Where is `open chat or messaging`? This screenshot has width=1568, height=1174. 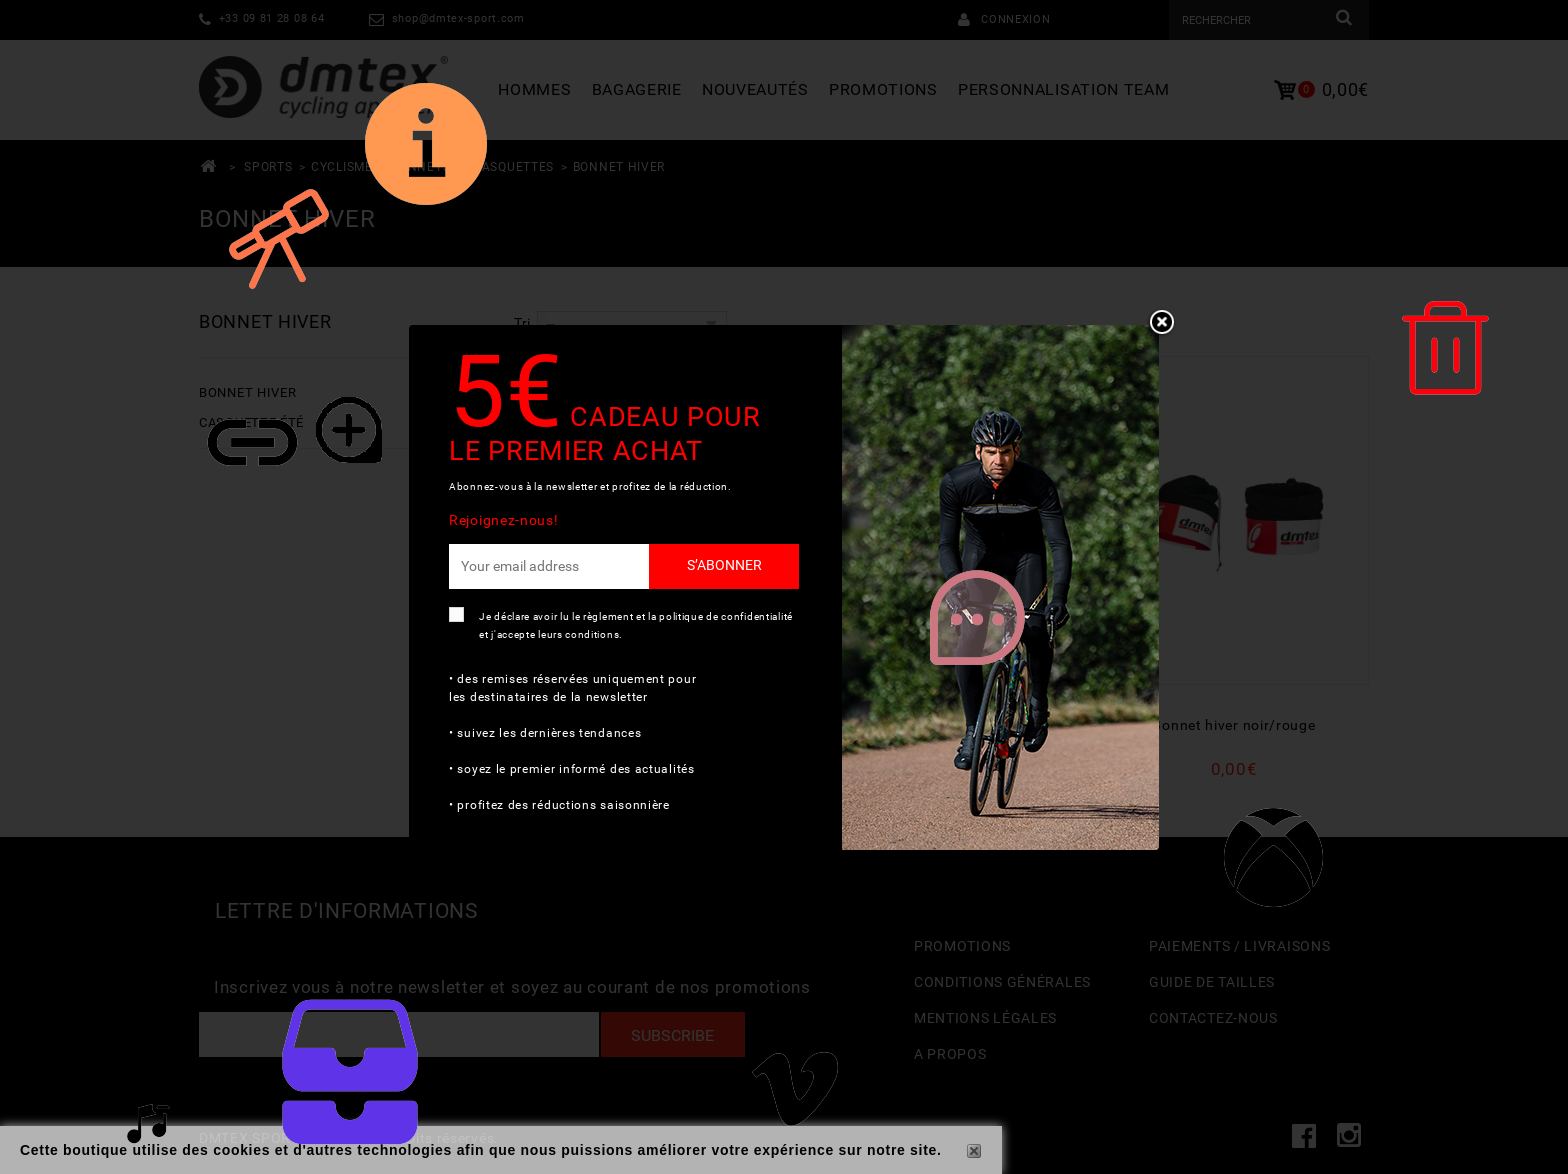 open chat or messaging is located at coordinates (975, 619).